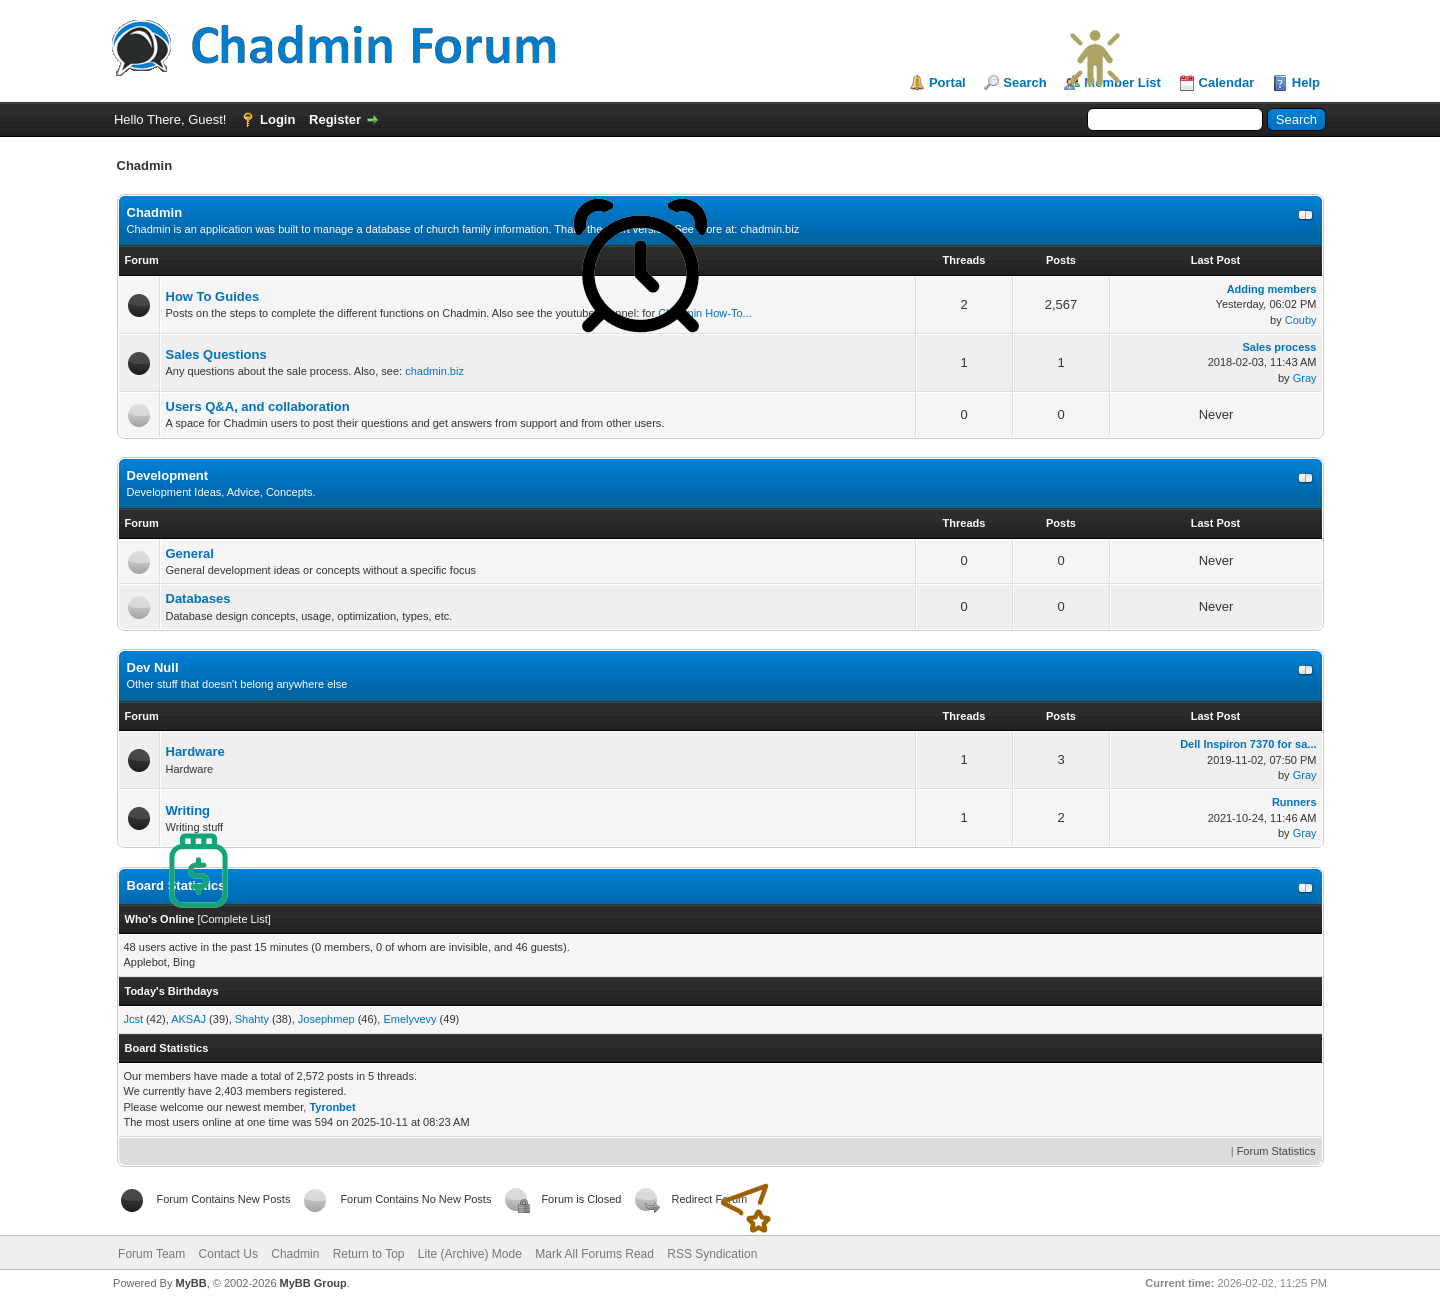 The width and height of the screenshot is (1440, 1304). What do you see at coordinates (640, 265) in the screenshot?
I see `set or manage alarms` at bounding box center [640, 265].